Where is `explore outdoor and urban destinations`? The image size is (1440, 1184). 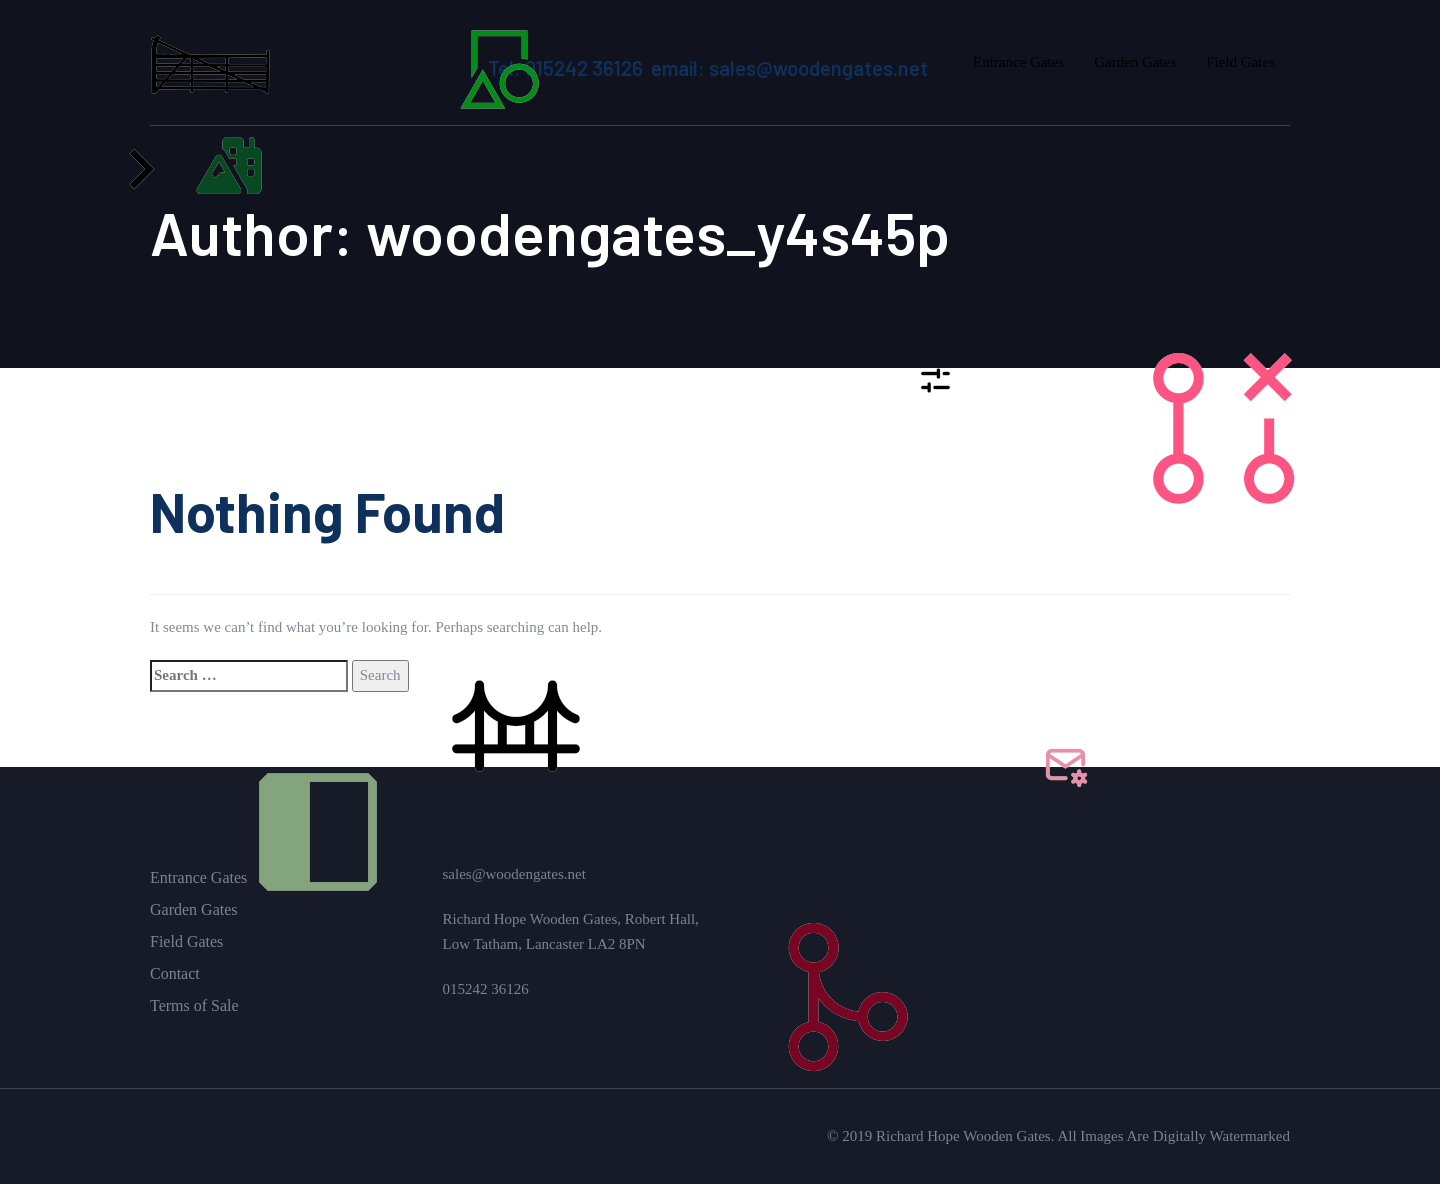 explore outdoor and urban destinations is located at coordinates (229, 165).